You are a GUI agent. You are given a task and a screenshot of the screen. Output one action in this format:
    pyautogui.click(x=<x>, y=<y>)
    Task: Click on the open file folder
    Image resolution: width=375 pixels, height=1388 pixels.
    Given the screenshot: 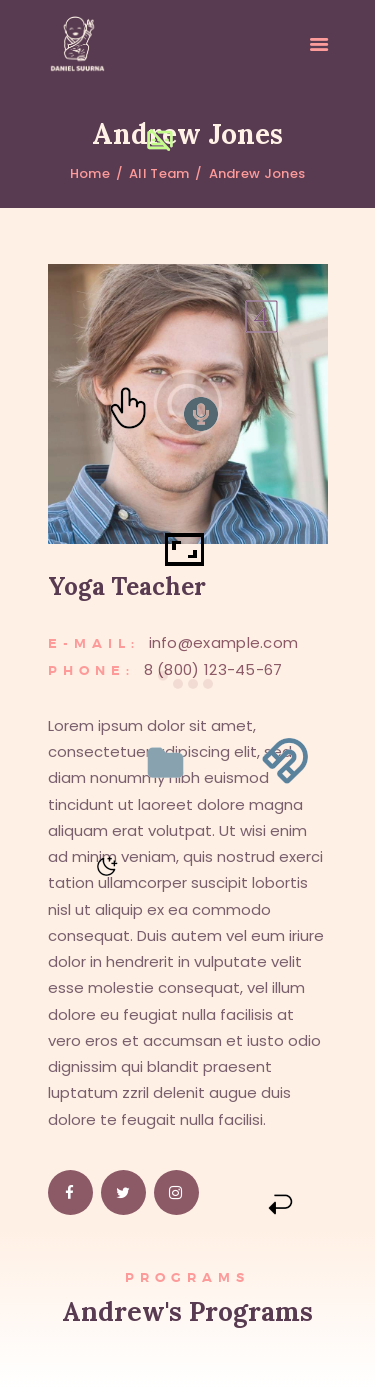 What is the action you would take?
    pyautogui.click(x=165, y=763)
    